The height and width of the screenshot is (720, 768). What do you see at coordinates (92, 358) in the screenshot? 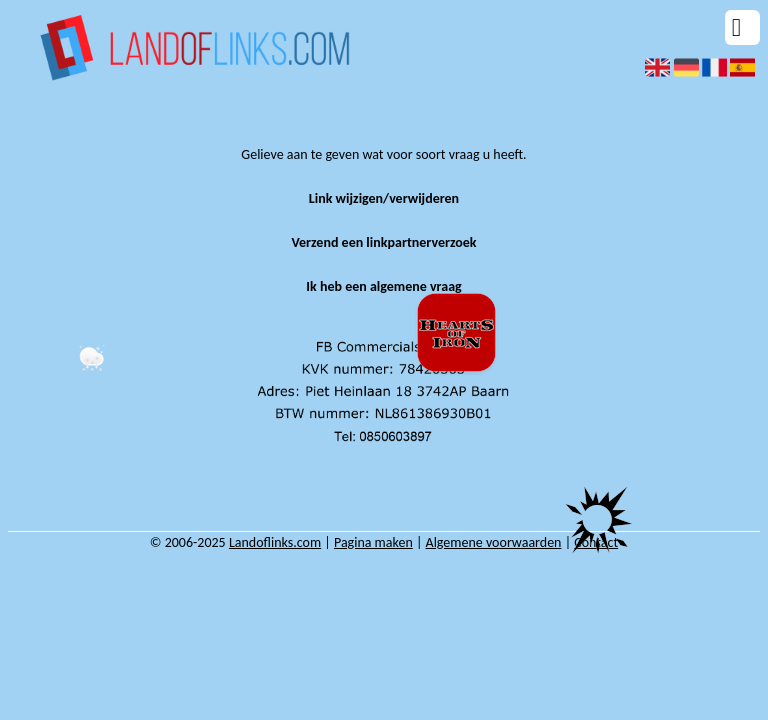
I see `indicates snowy weather conditions at night` at bounding box center [92, 358].